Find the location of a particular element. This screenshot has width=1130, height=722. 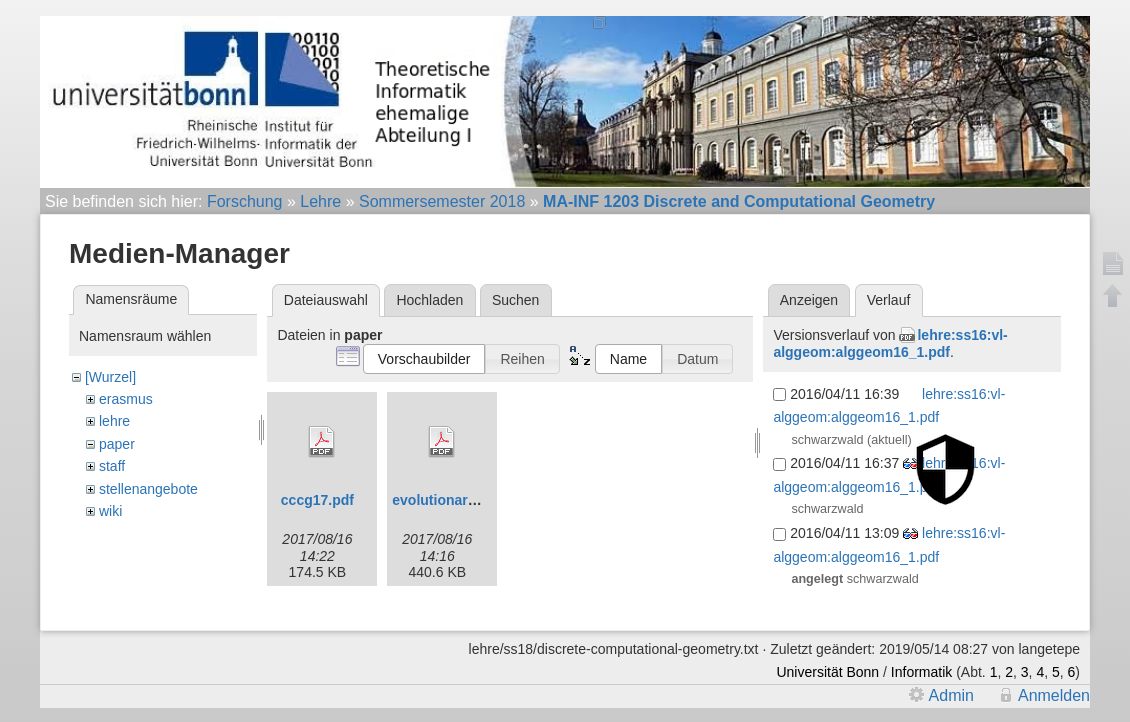

copy to clipboard is located at coordinates (599, 22).